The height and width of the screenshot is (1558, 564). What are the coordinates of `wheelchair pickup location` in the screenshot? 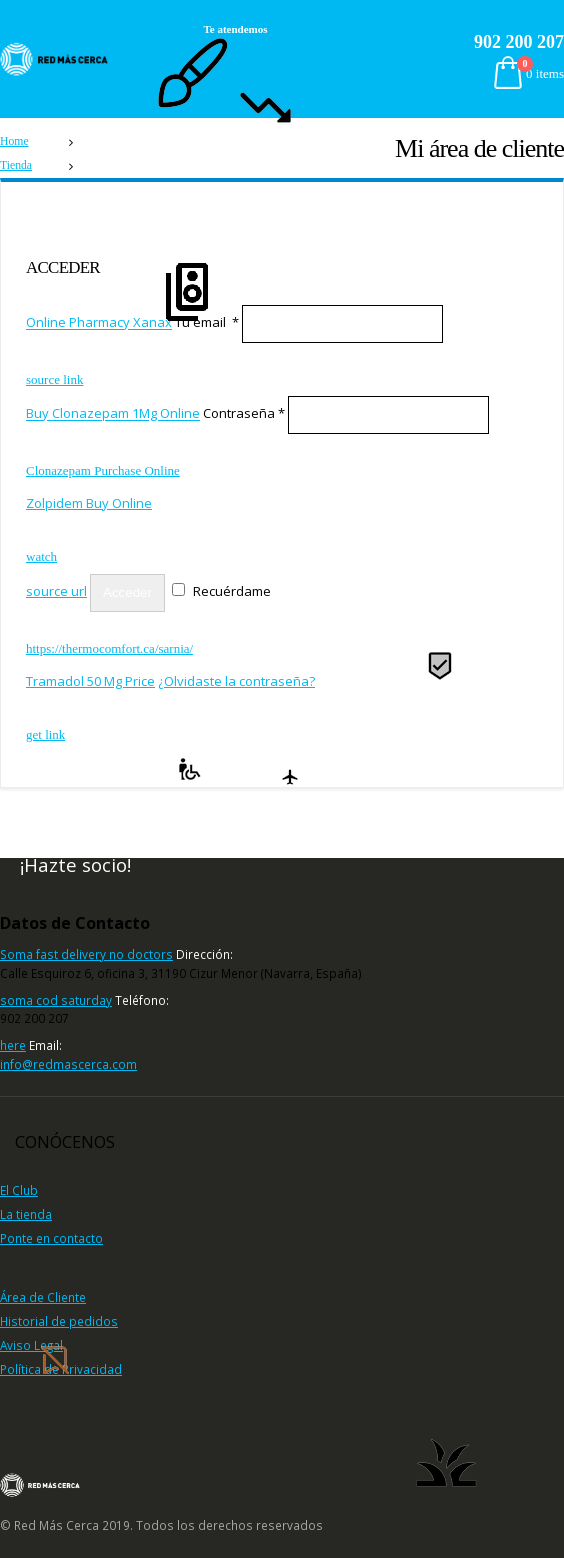 It's located at (189, 769).